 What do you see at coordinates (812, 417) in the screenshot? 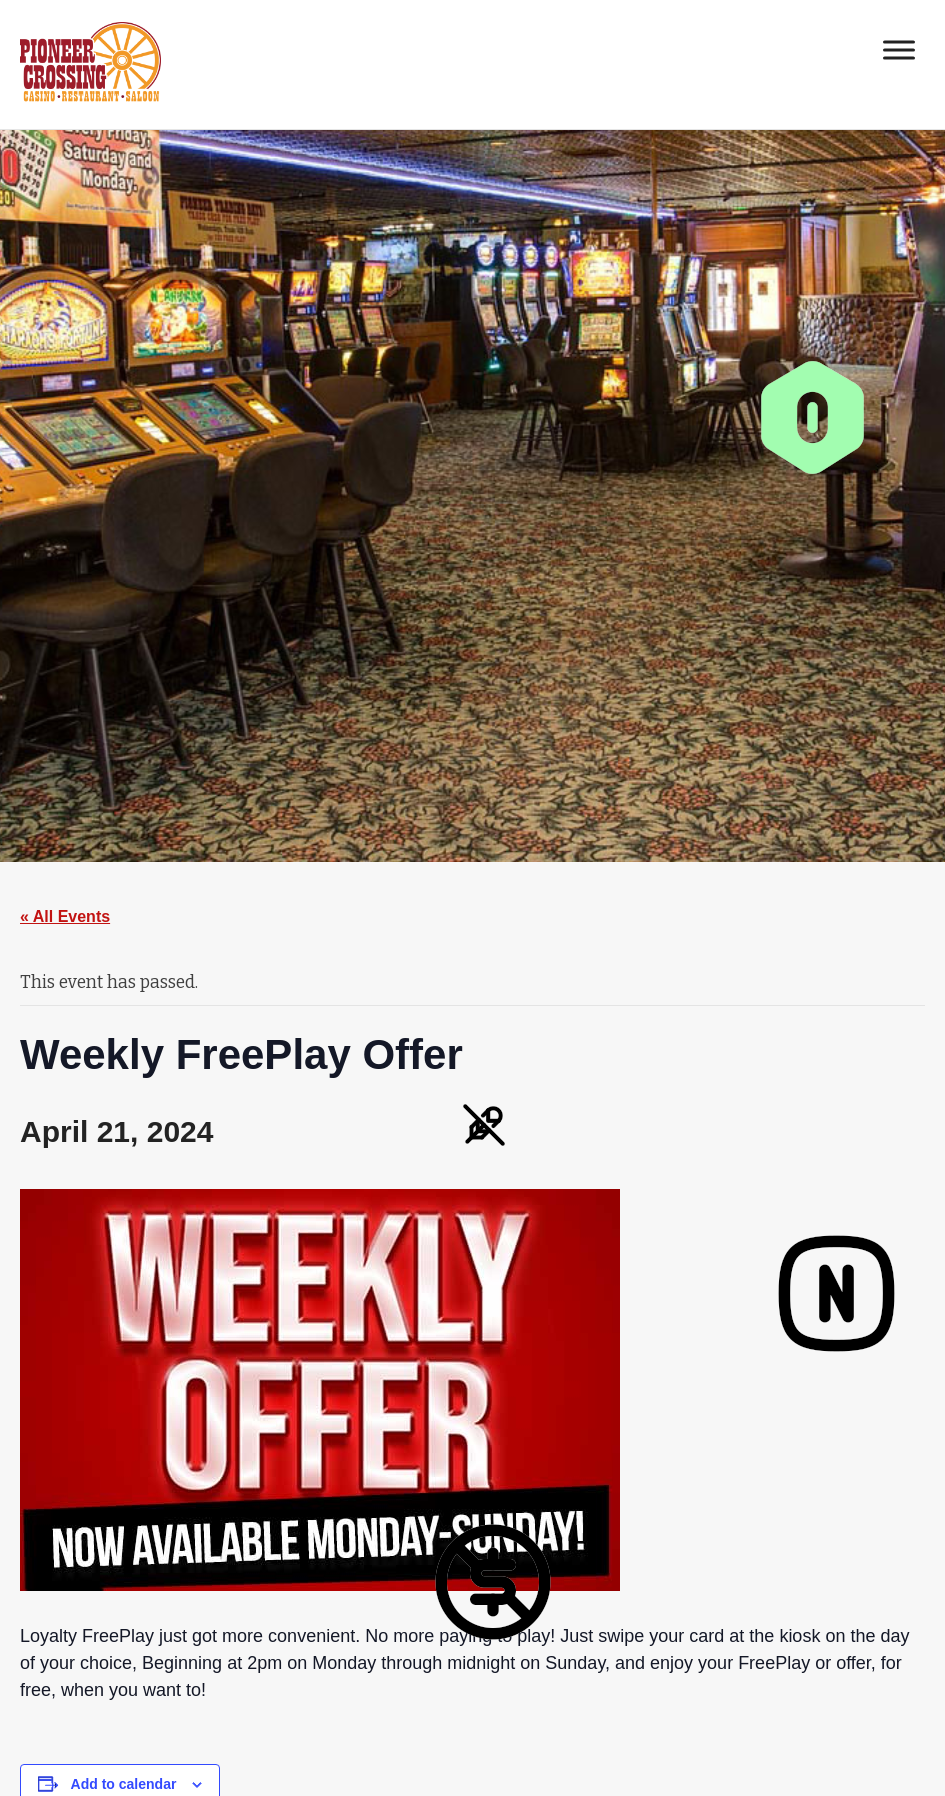
I see `indicates zero items or empty count` at bounding box center [812, 417].